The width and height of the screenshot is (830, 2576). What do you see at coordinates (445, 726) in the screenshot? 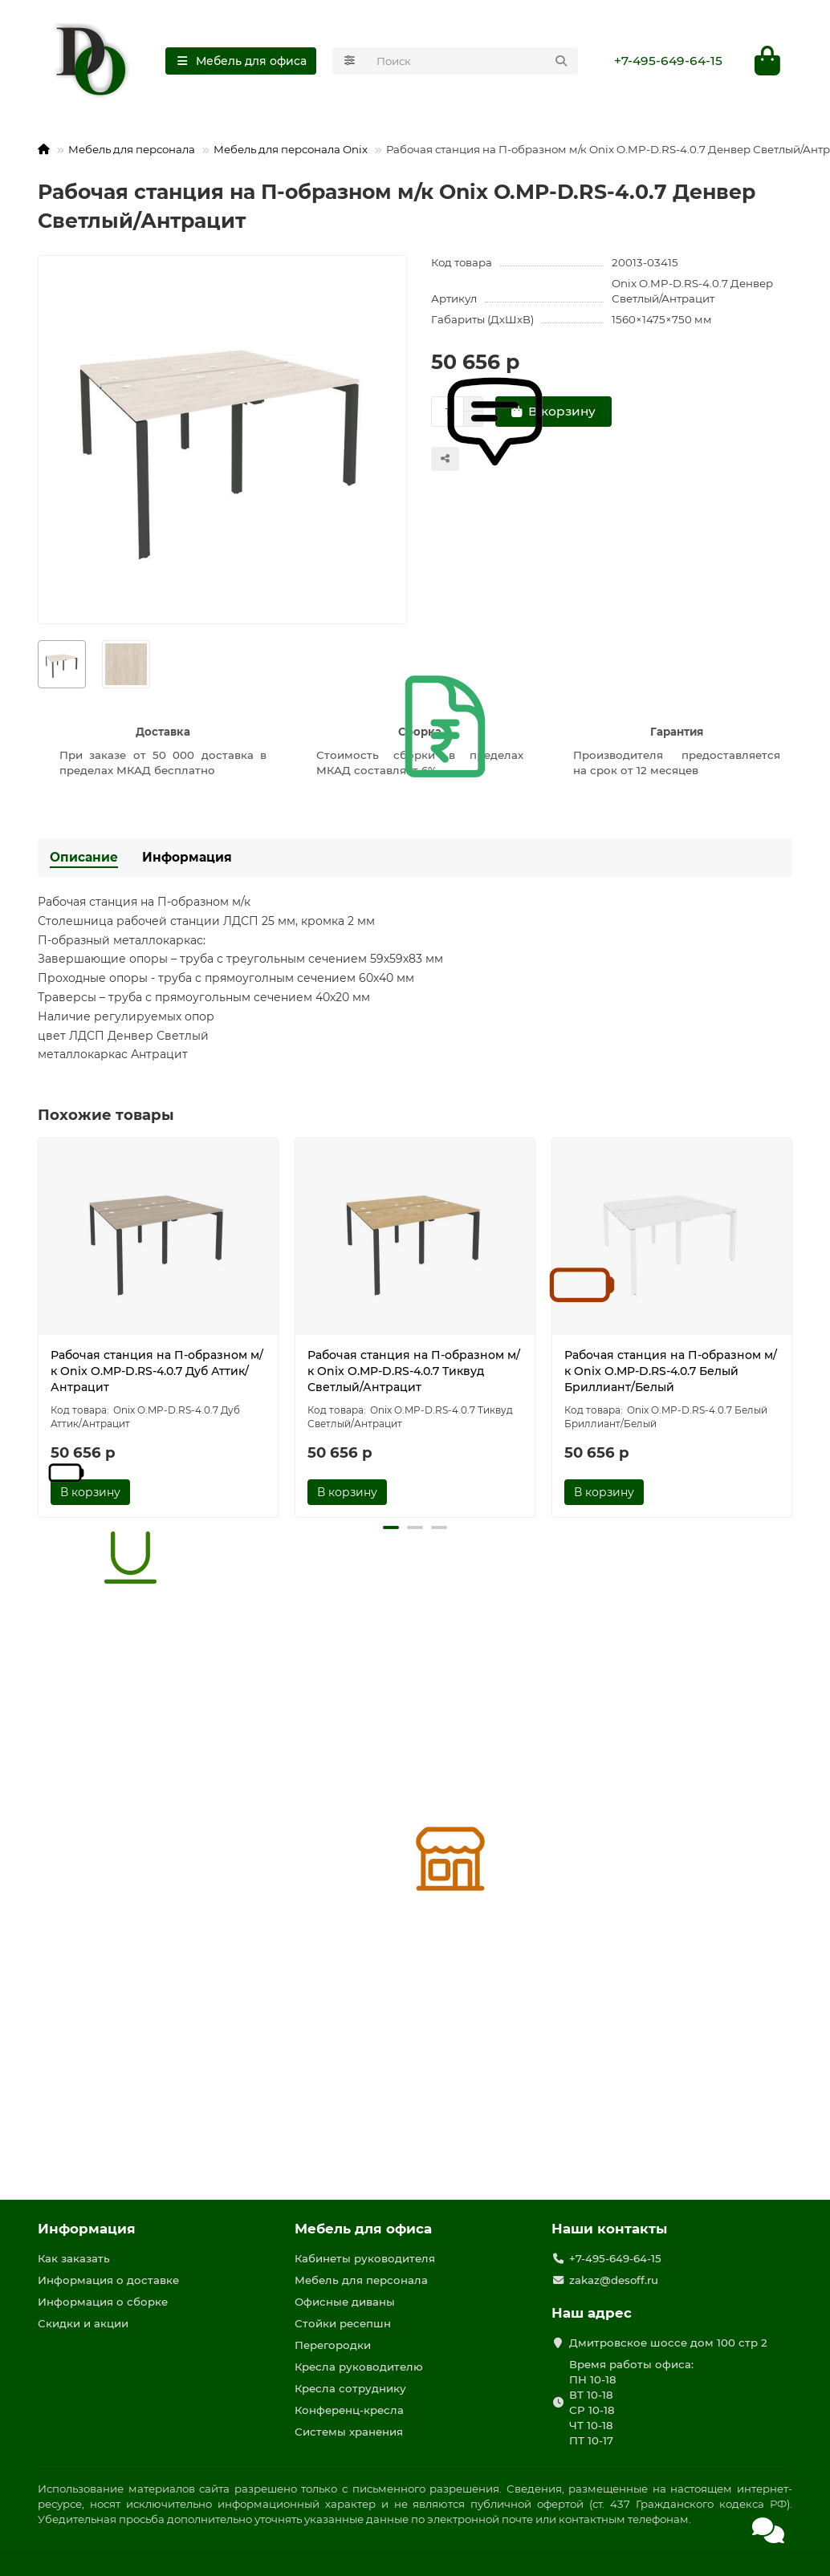
I see `view rupee payment document` at bounding box center [445, 726].